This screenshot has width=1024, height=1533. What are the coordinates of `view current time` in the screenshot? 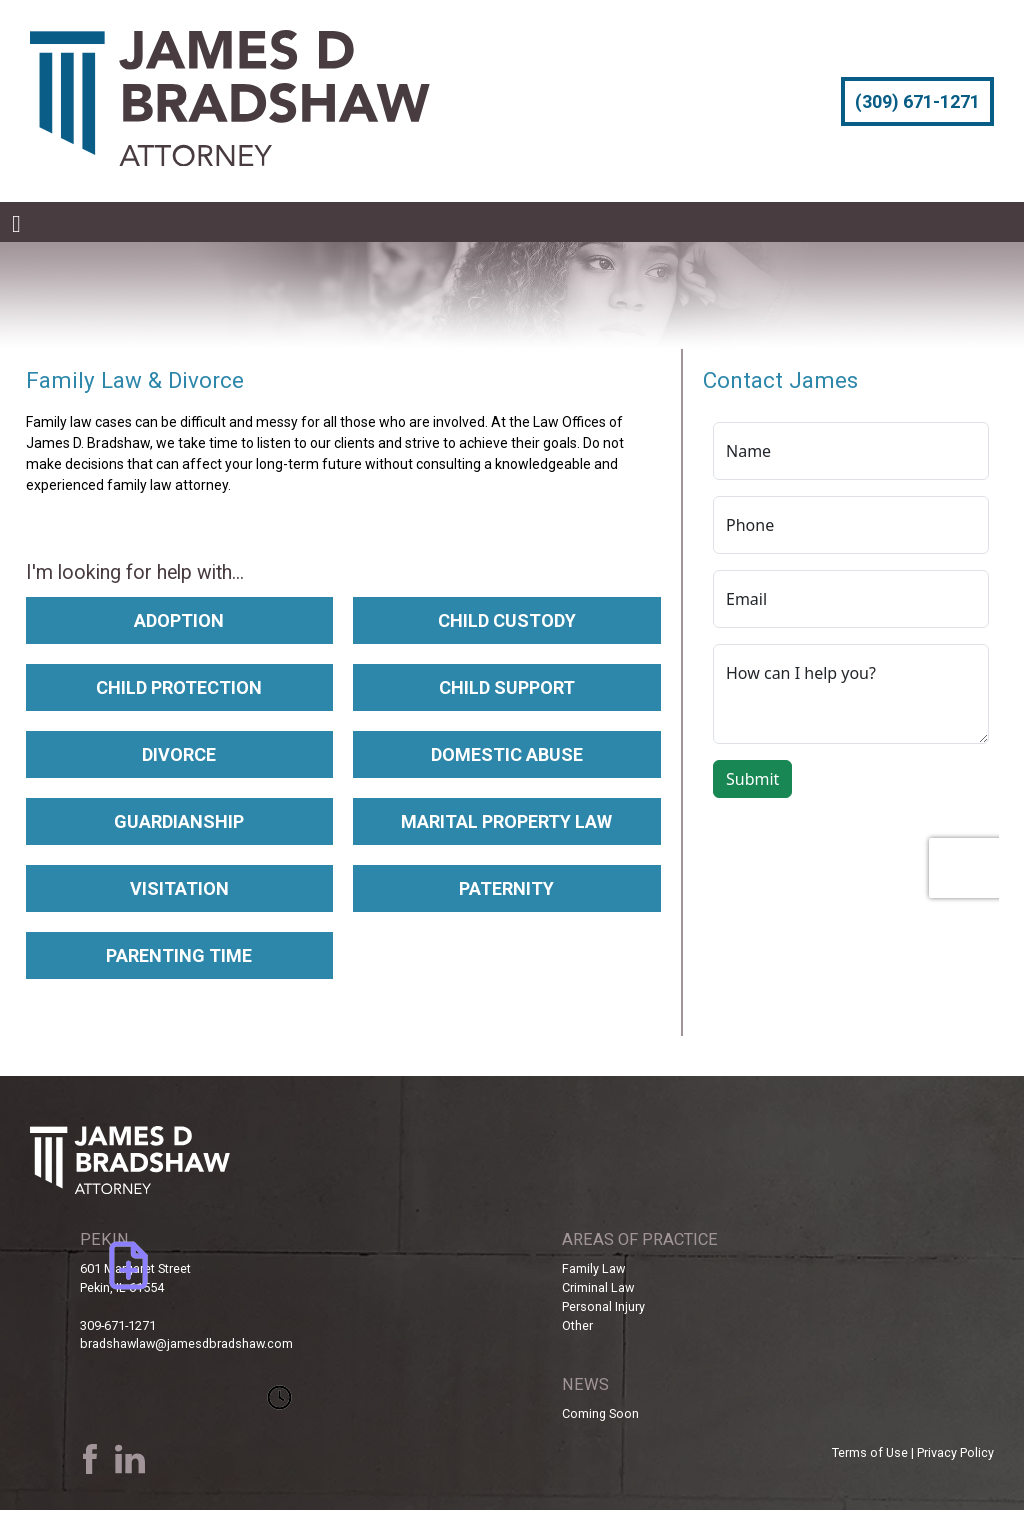 It's located at (279, 1397).